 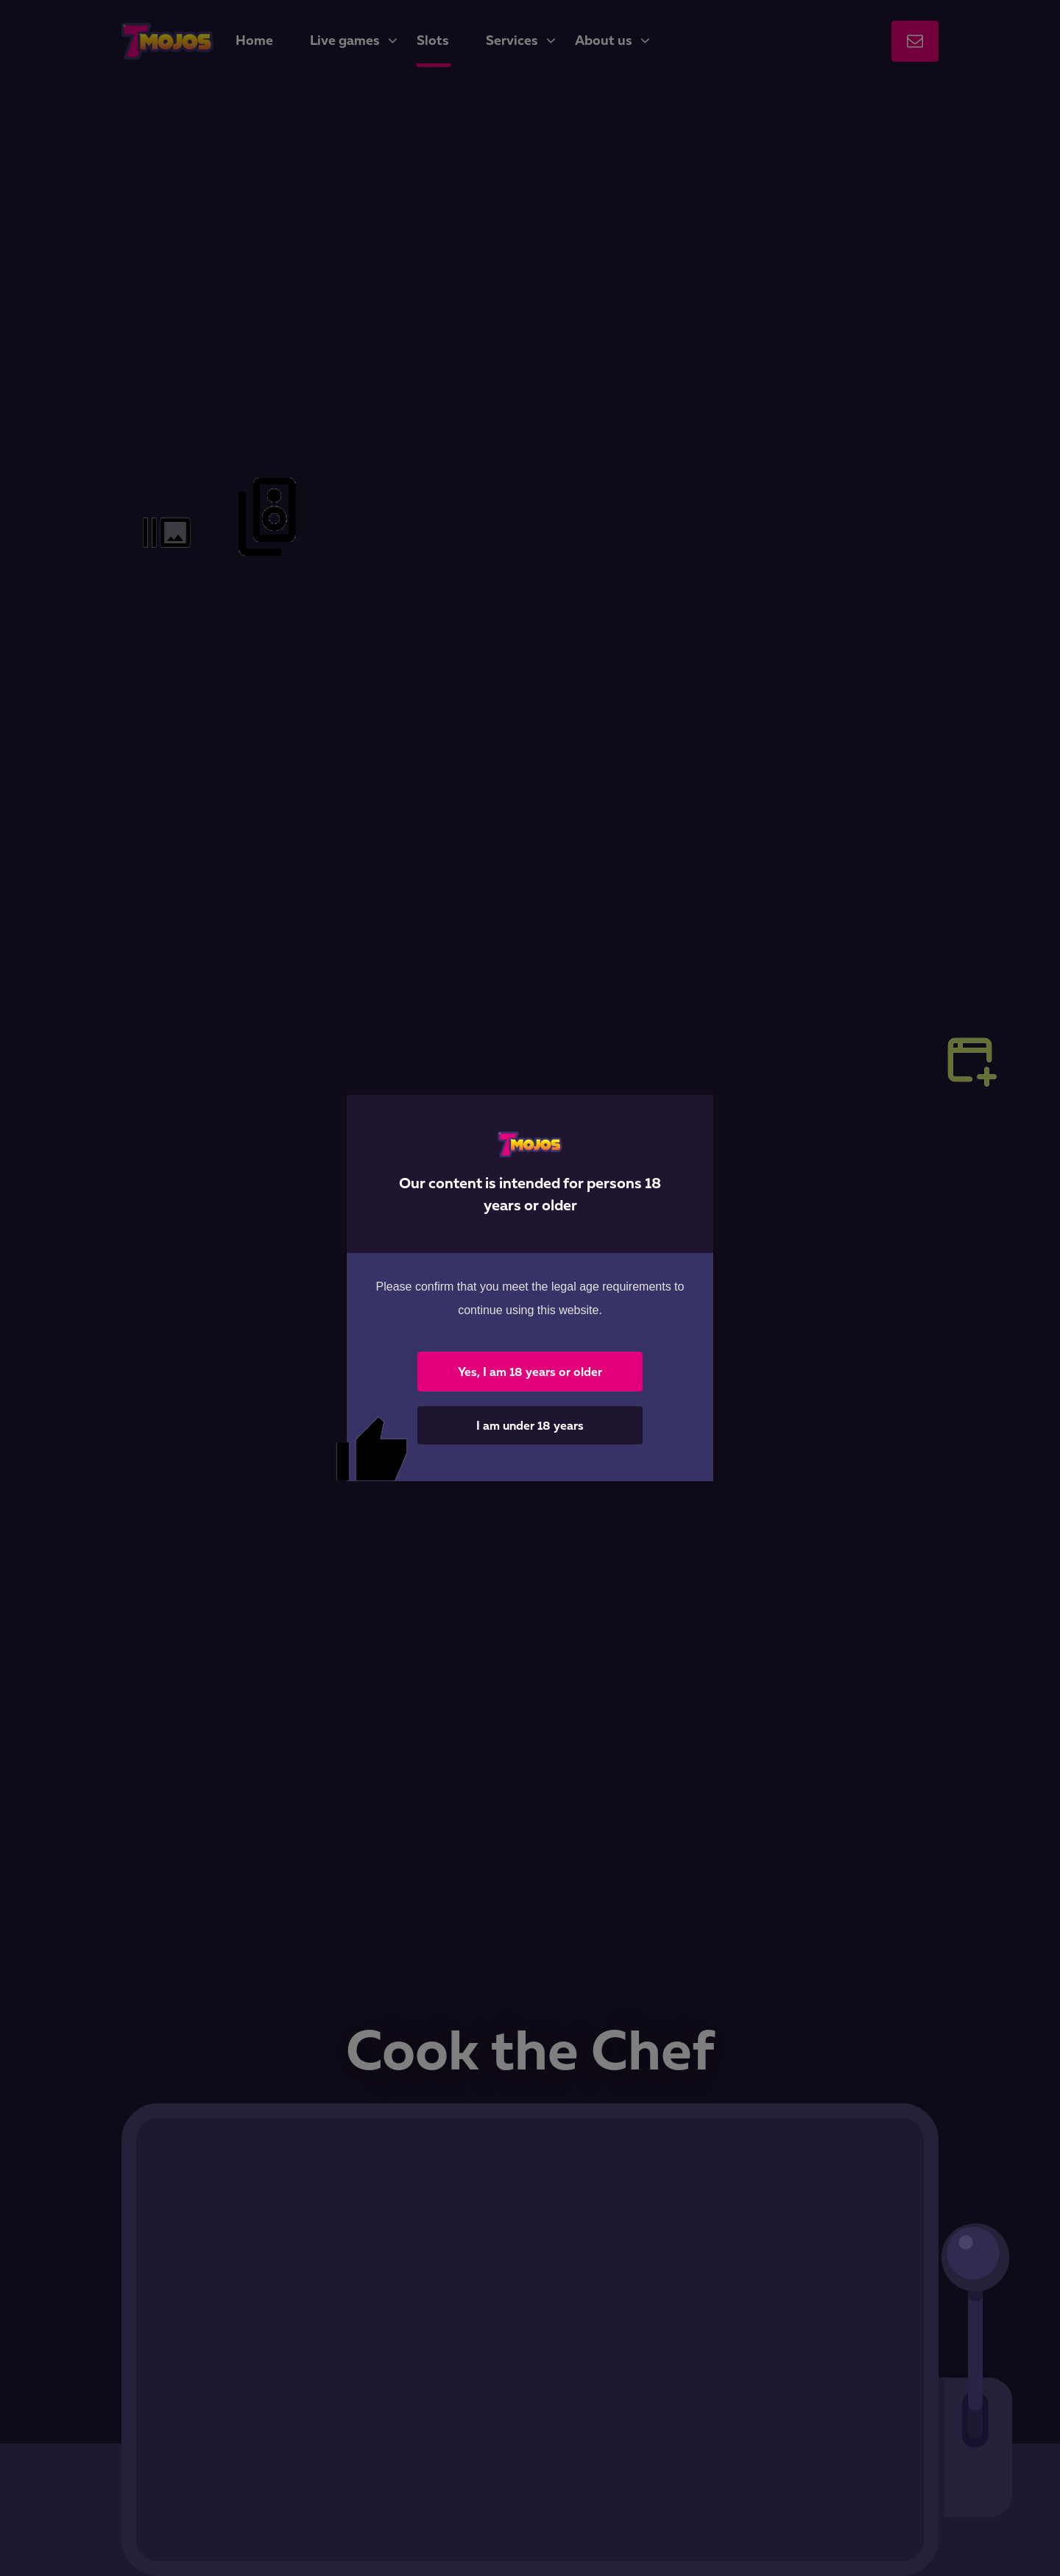 I want to click on open a new browser tab, so click(x=969, y=1059).